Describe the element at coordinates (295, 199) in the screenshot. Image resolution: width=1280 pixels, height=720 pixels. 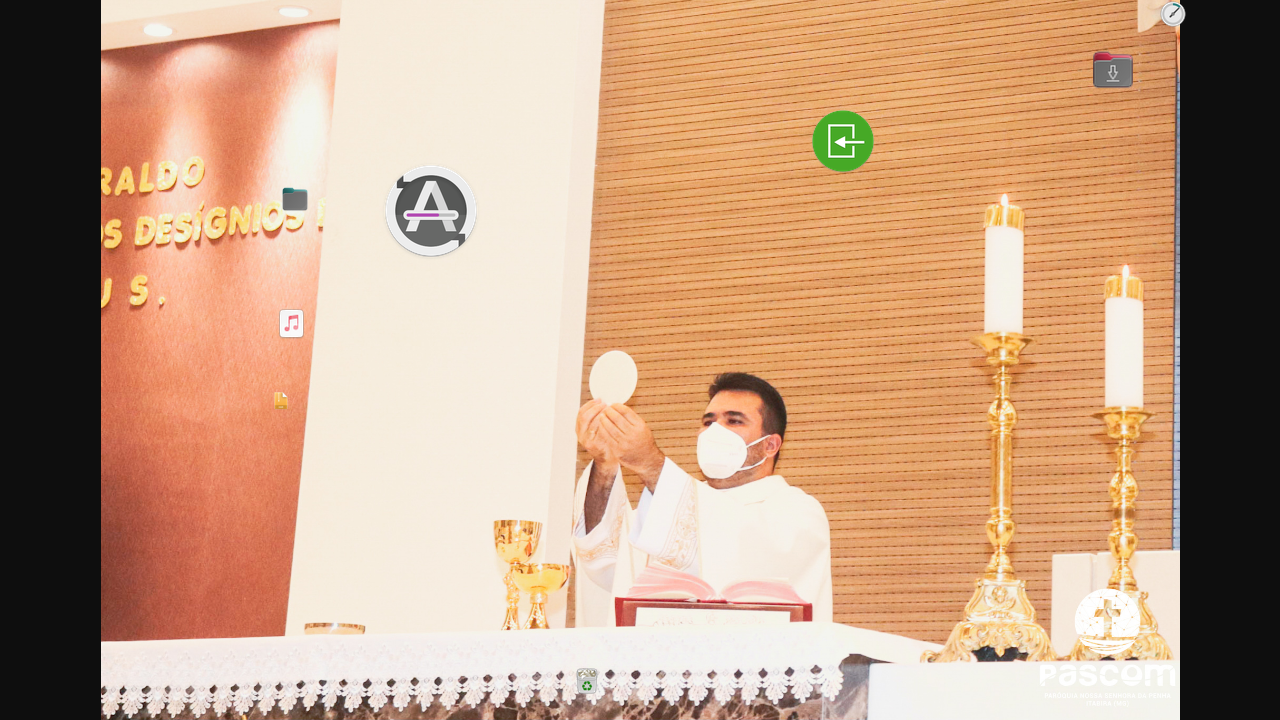
I see `open folder to view contents` at that location.